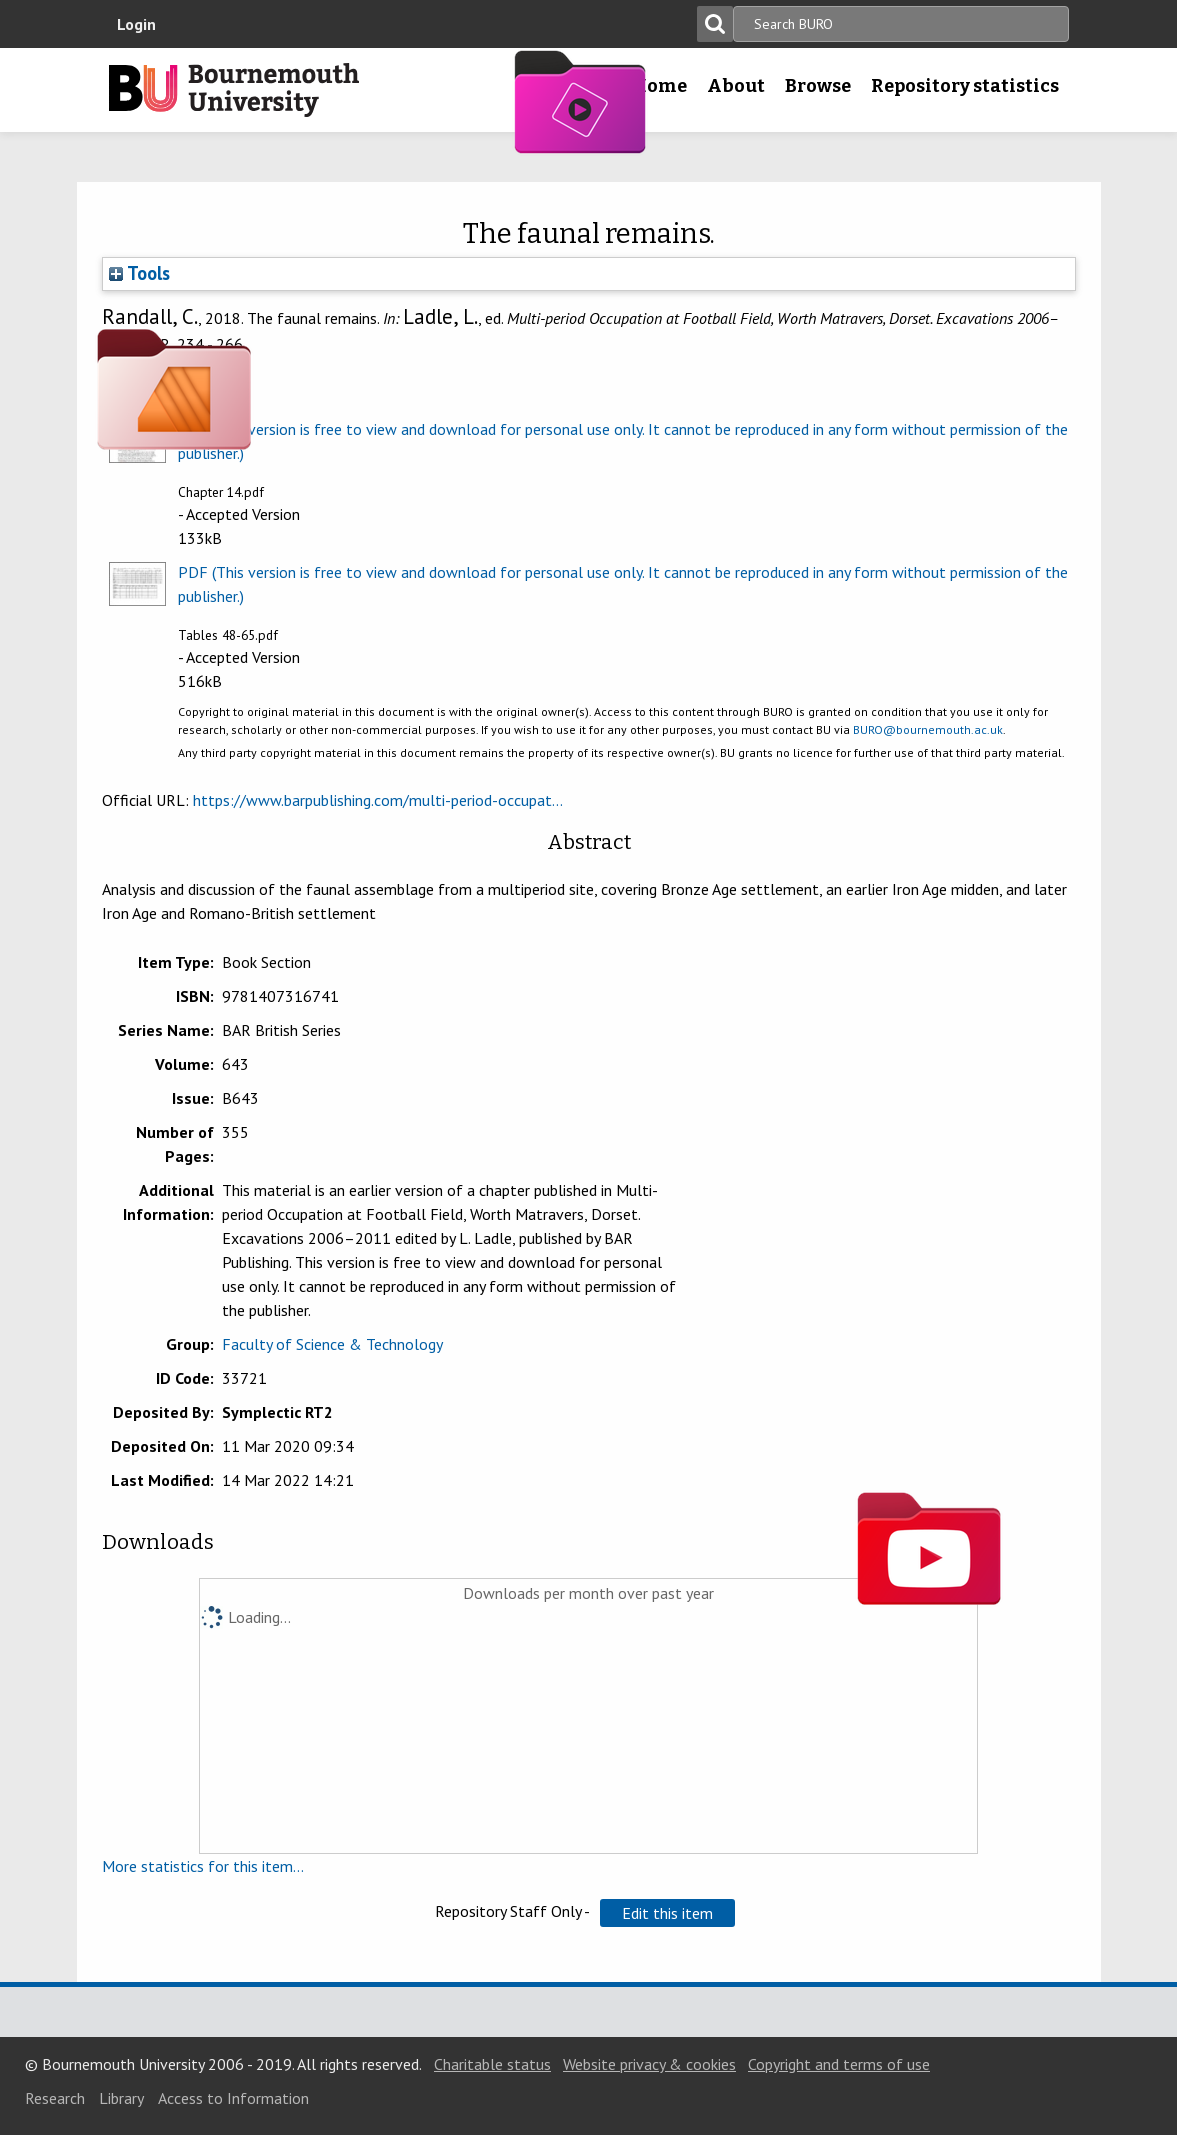 This screenshot has width=1177, height=2135. I want to click on open folder containing downloaded youtube videos, so click(928, 1552).